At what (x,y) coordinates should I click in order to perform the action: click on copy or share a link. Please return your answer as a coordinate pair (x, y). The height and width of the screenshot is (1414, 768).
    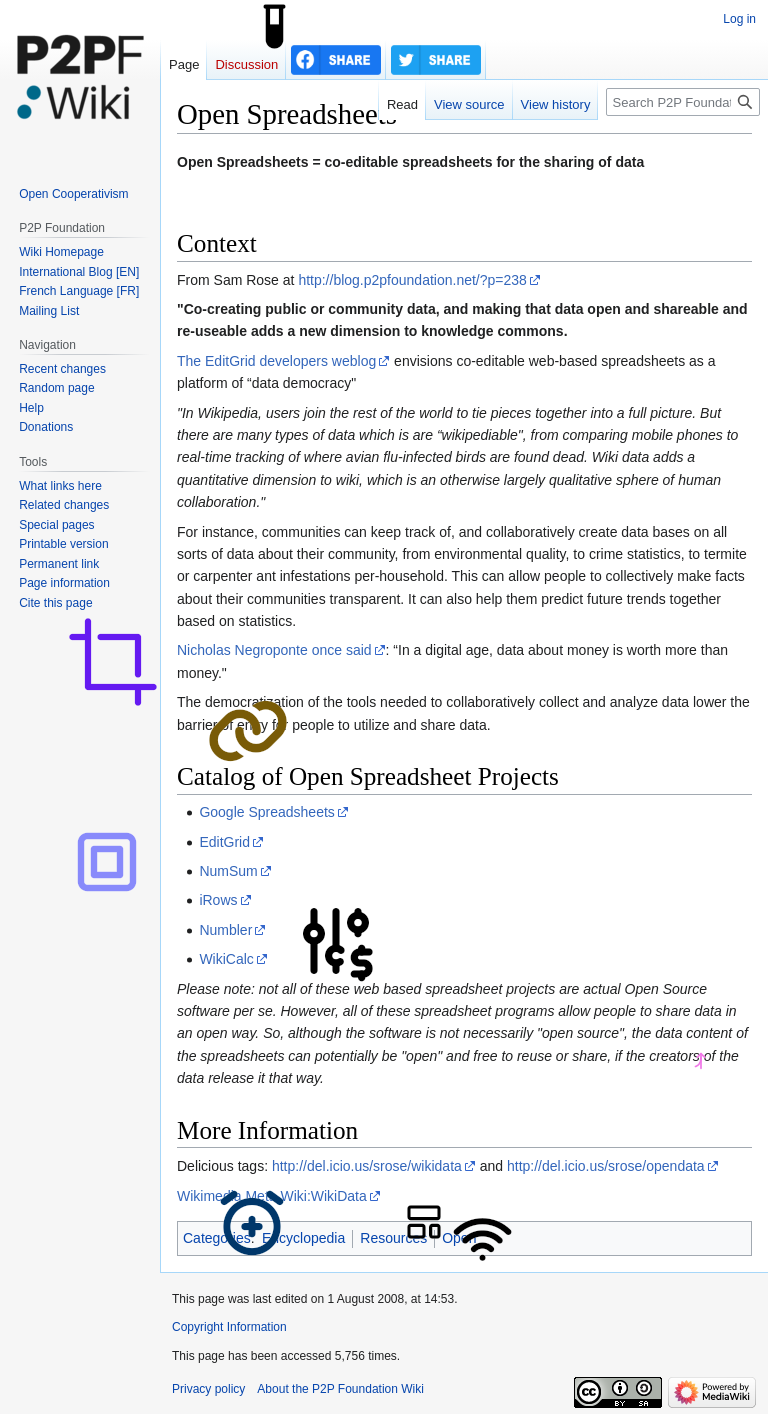
    Looking at the image, I should click on (248, 731).